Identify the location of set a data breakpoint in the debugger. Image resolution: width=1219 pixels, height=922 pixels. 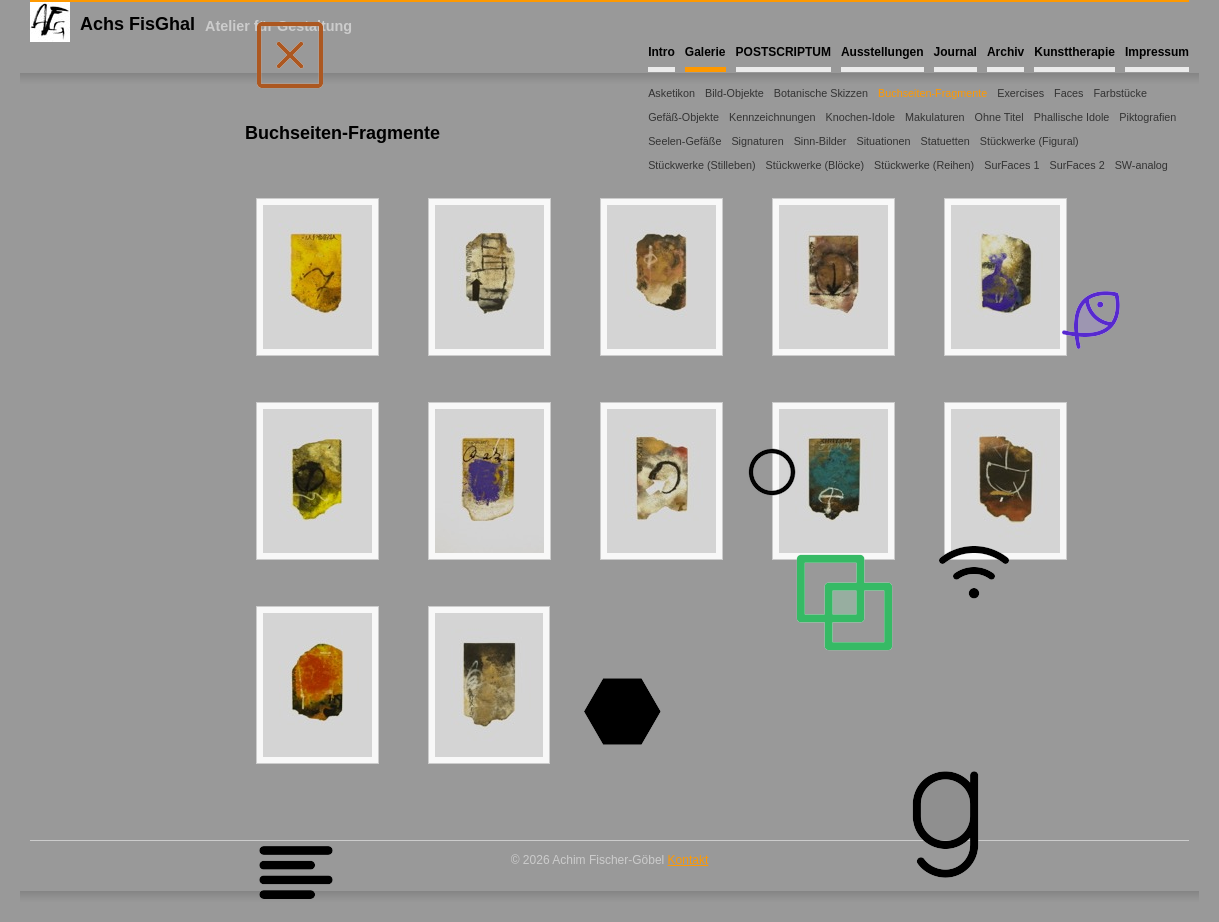
(625, 711).